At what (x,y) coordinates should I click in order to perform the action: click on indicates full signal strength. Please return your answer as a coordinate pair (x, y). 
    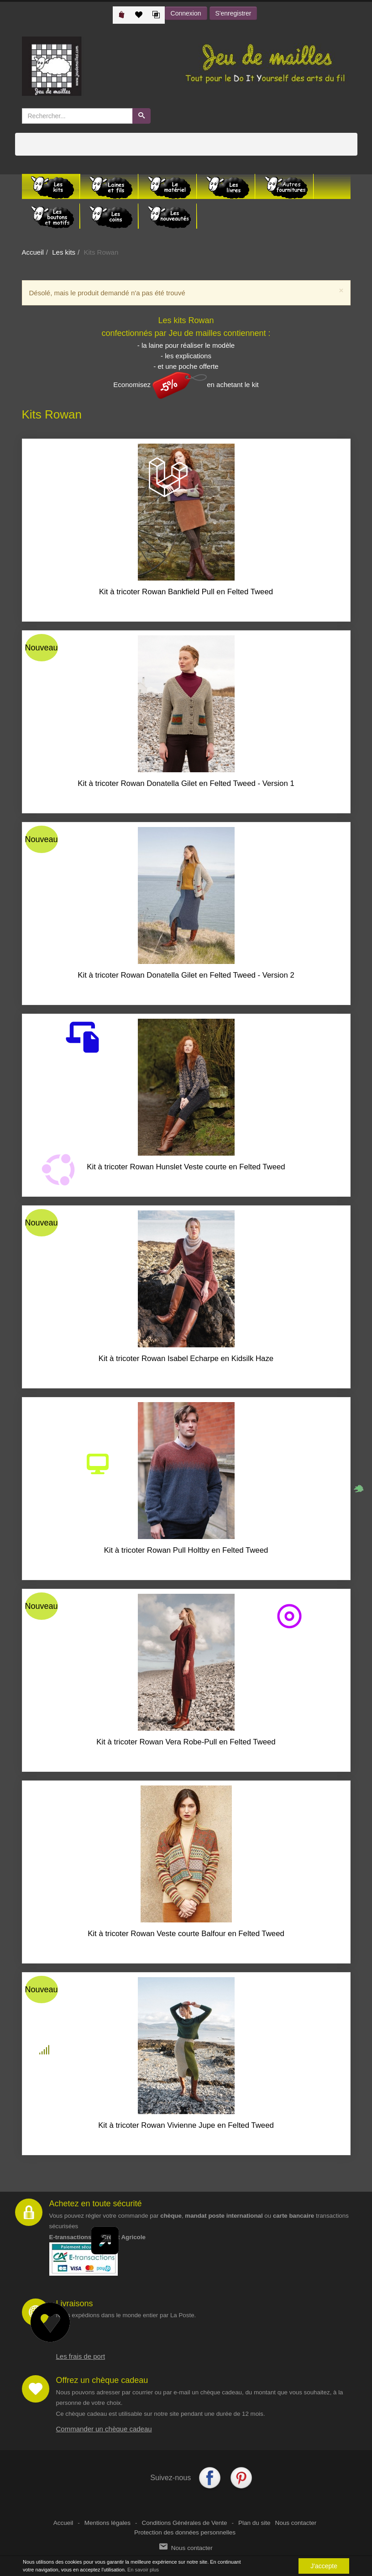
    Looking at the image, I should click on (44, 2050).